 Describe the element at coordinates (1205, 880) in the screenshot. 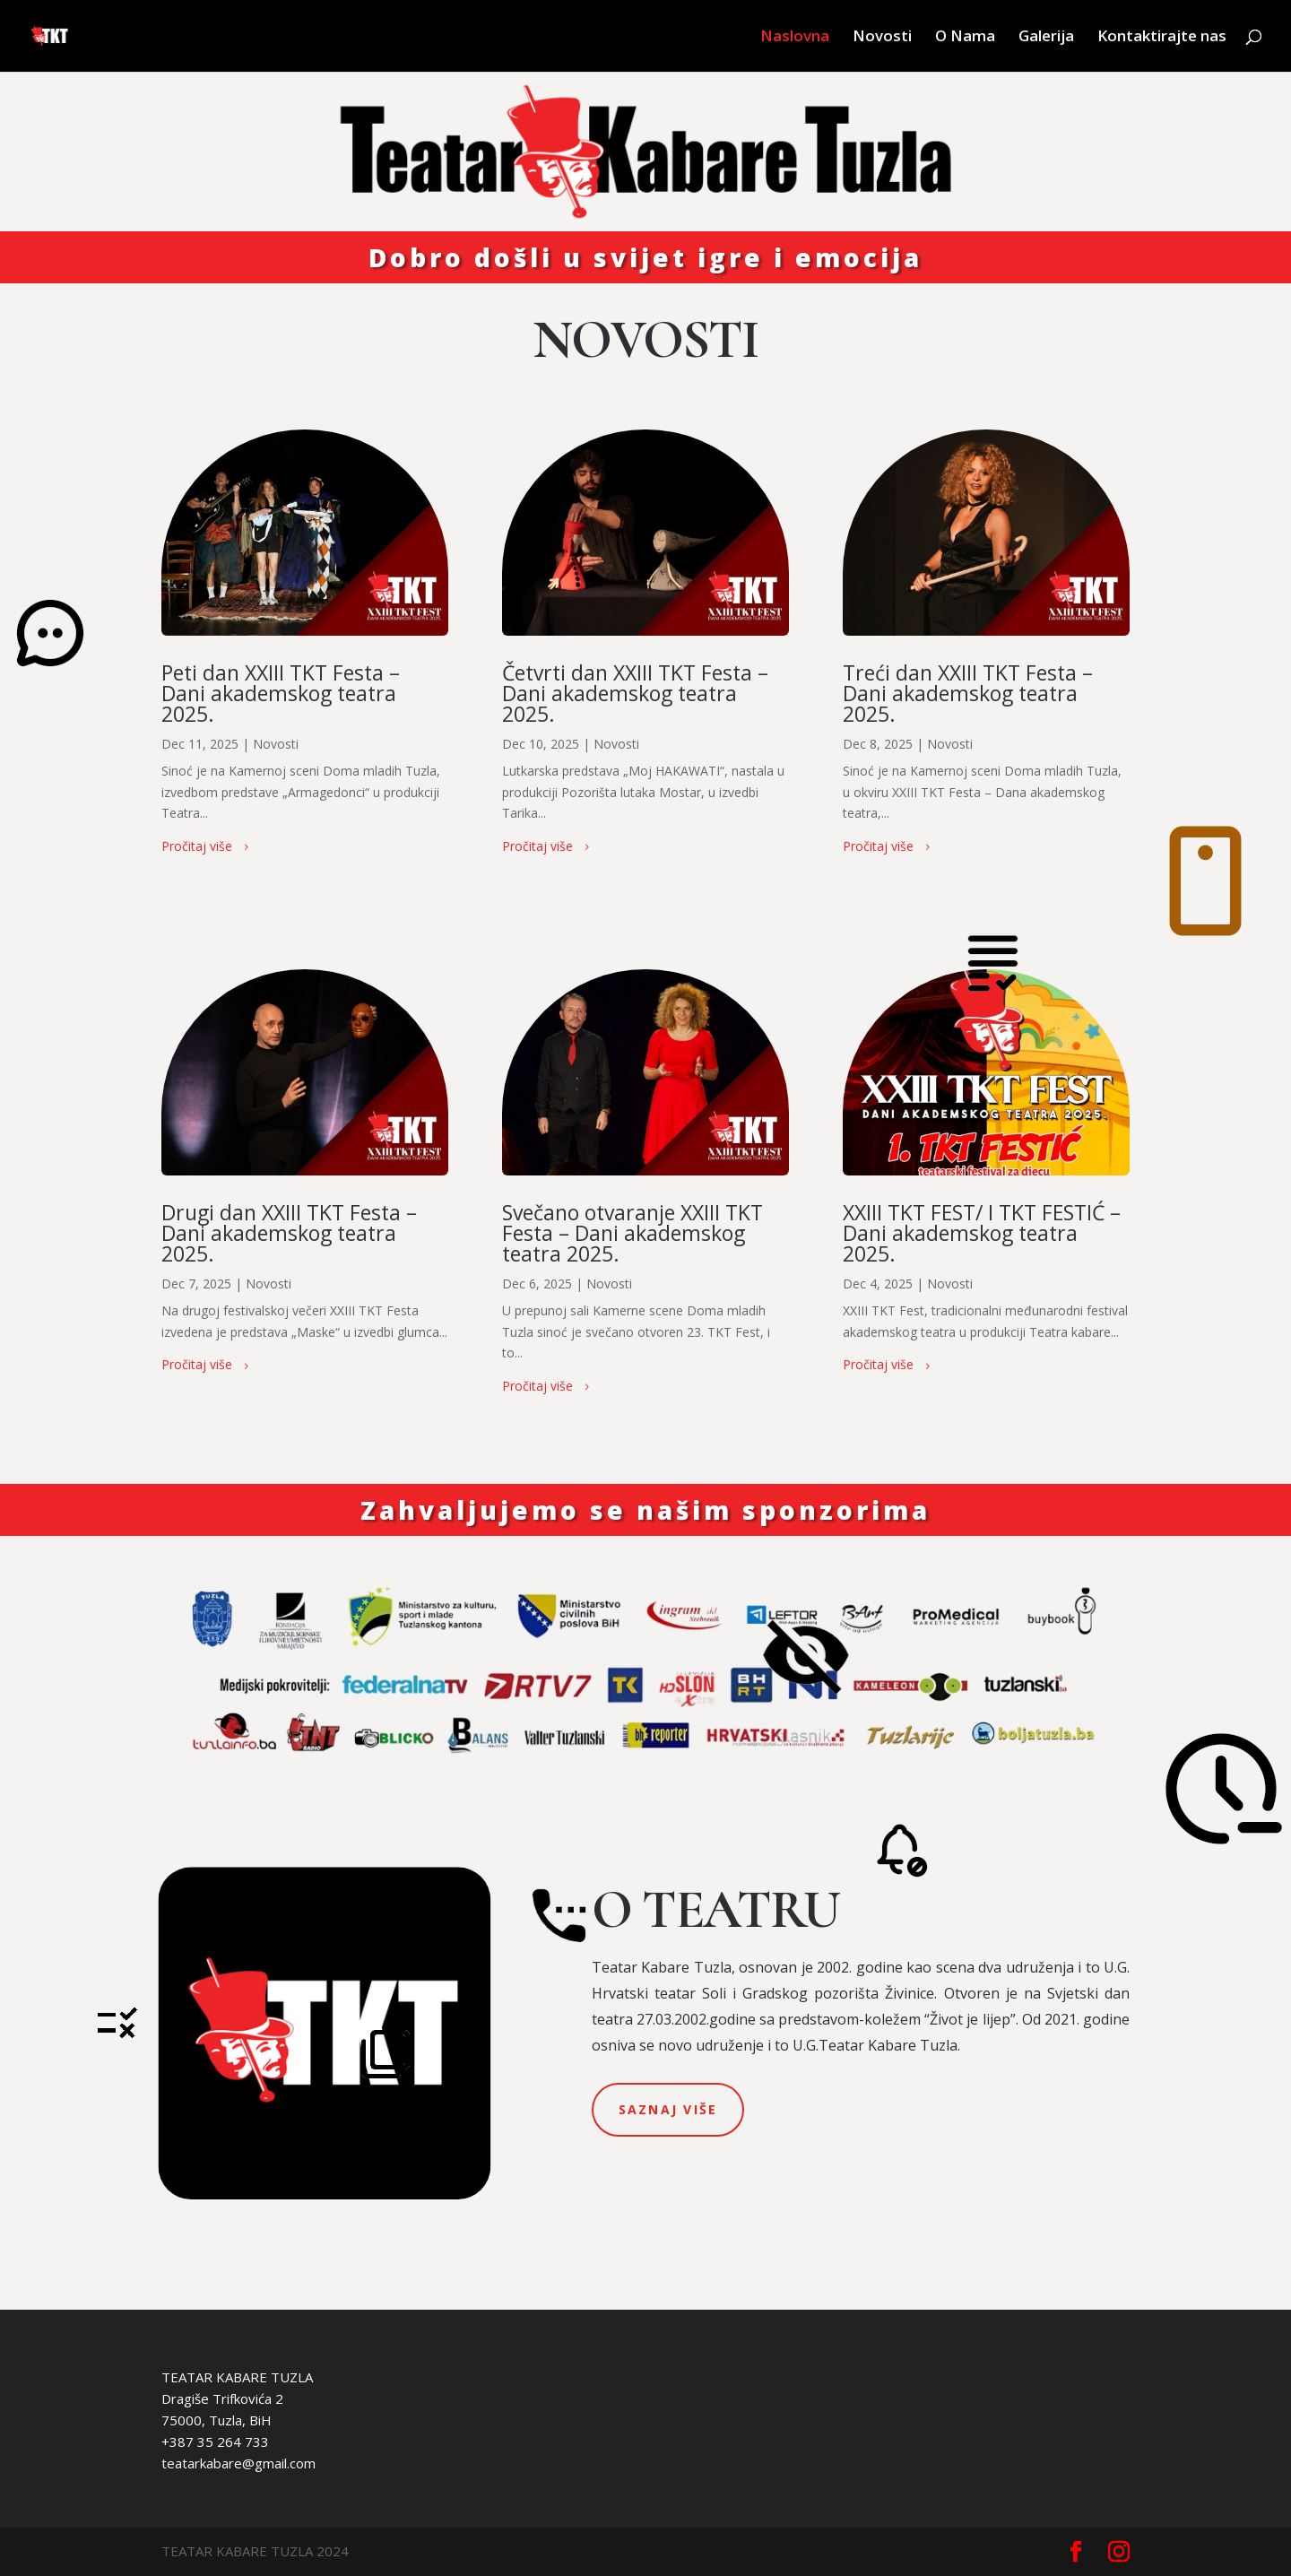

I see `access device camera through mobile app` at that location.